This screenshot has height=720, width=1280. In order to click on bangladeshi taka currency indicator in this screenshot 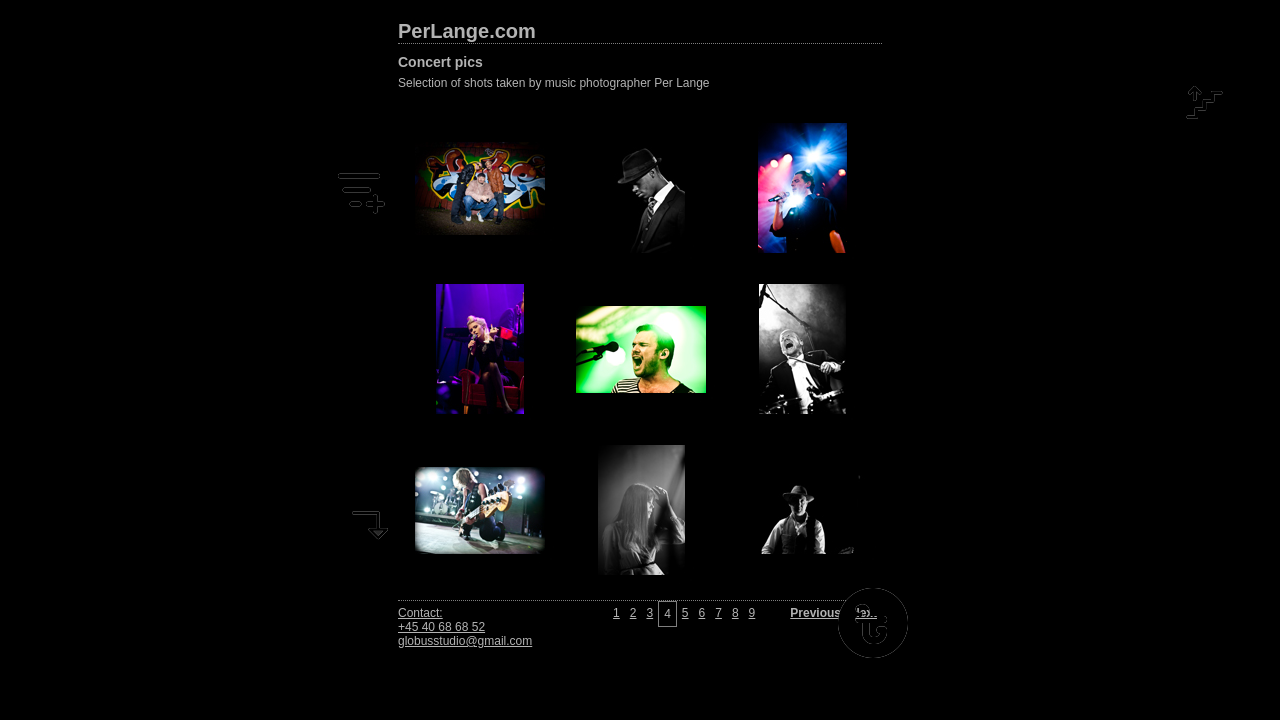, I will do `click(873, 623)`.